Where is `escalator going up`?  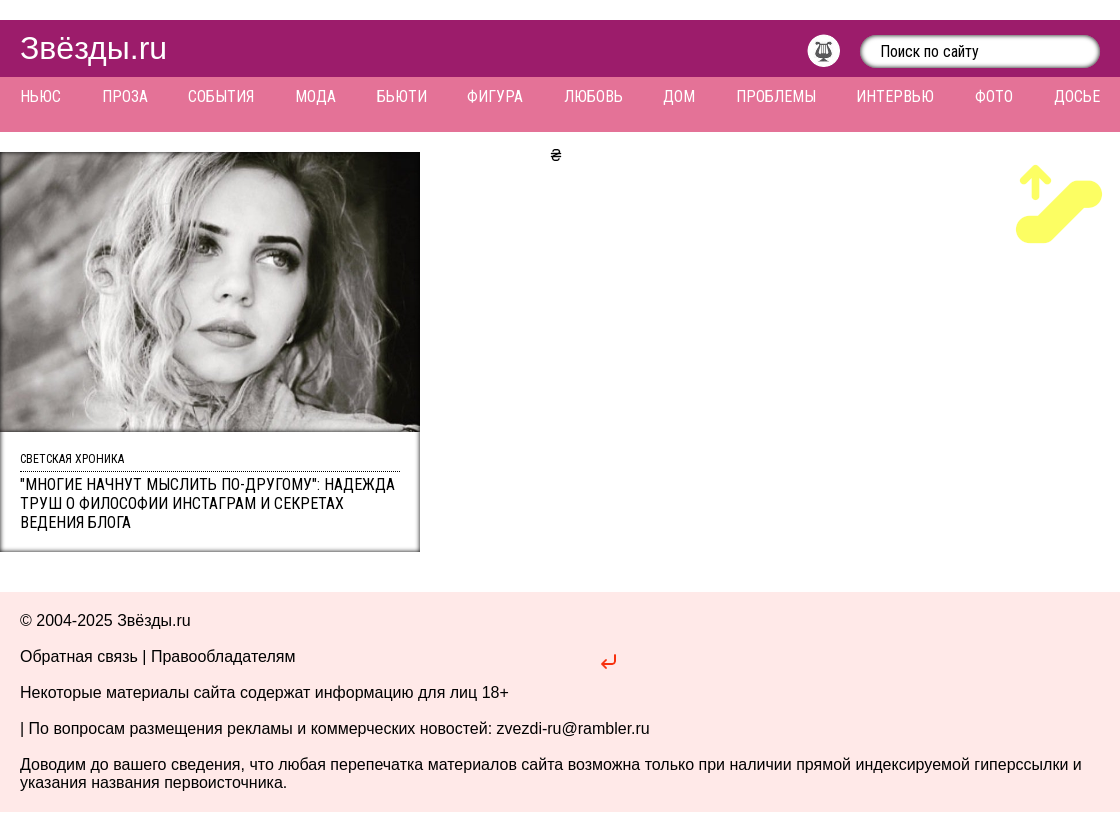
escalator going up is located at coordinates (1059, 204).